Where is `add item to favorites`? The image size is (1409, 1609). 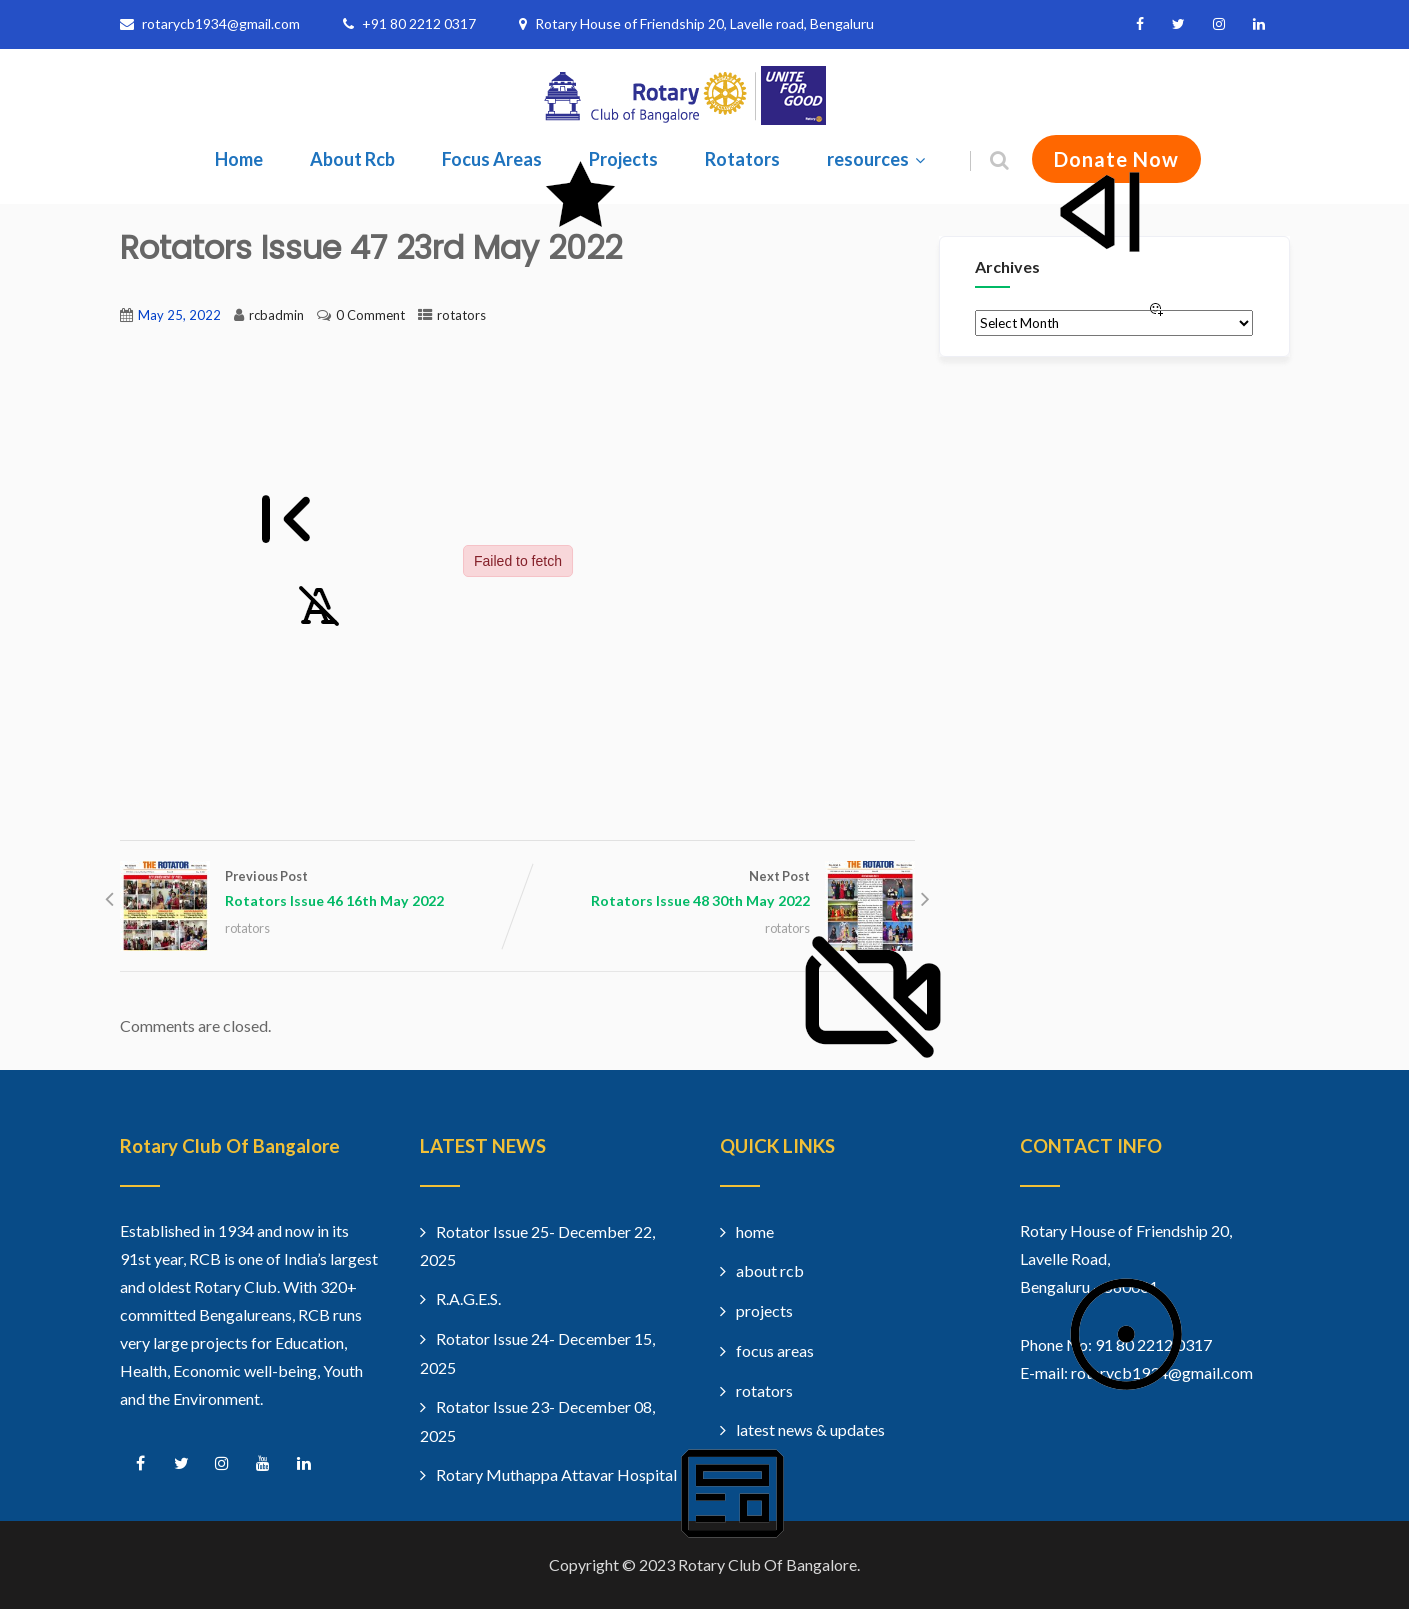 add item to favorites is located at coordinates (580, 197).